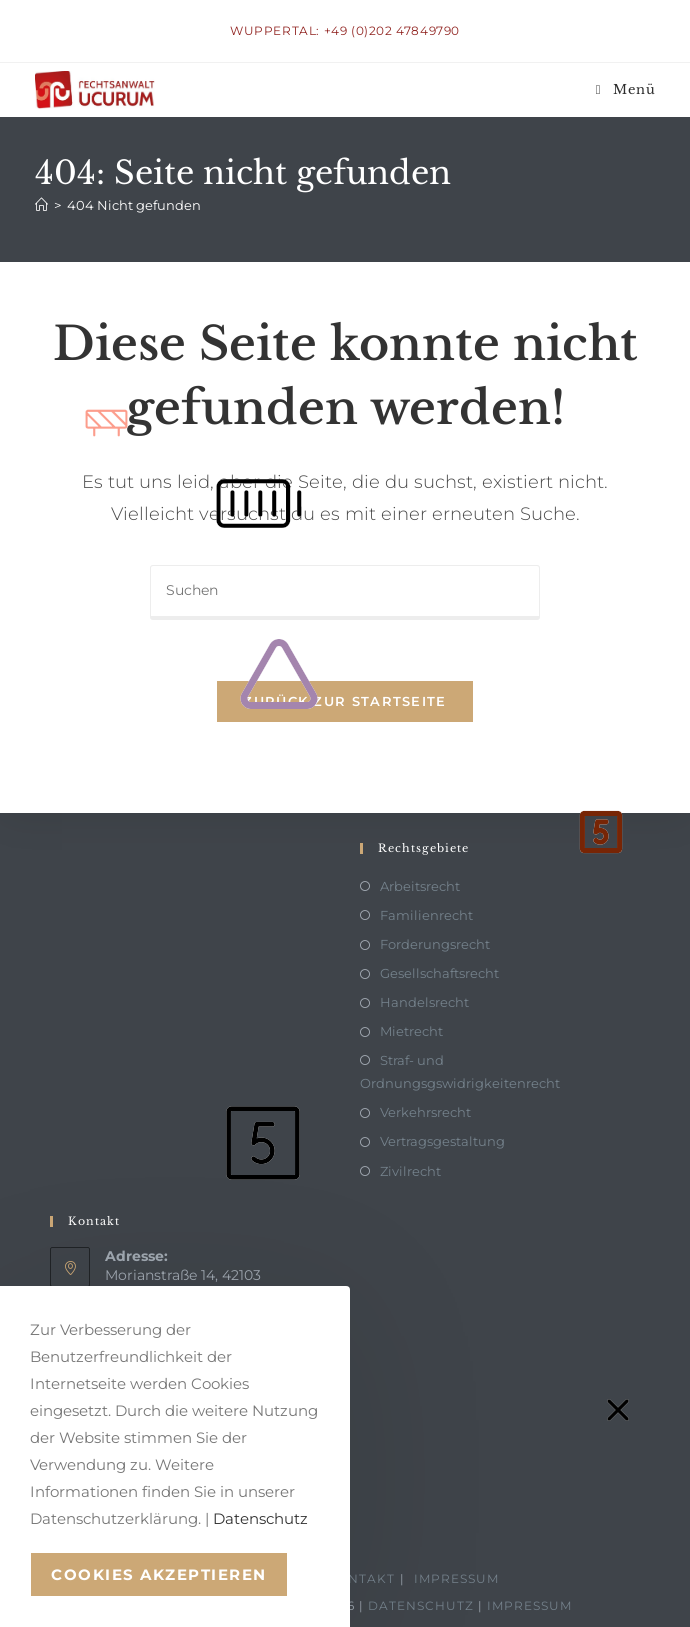 The width and height of the screenshot is (690, 1627). I want to click on select or navigate to item number five, so click(263, 1143).